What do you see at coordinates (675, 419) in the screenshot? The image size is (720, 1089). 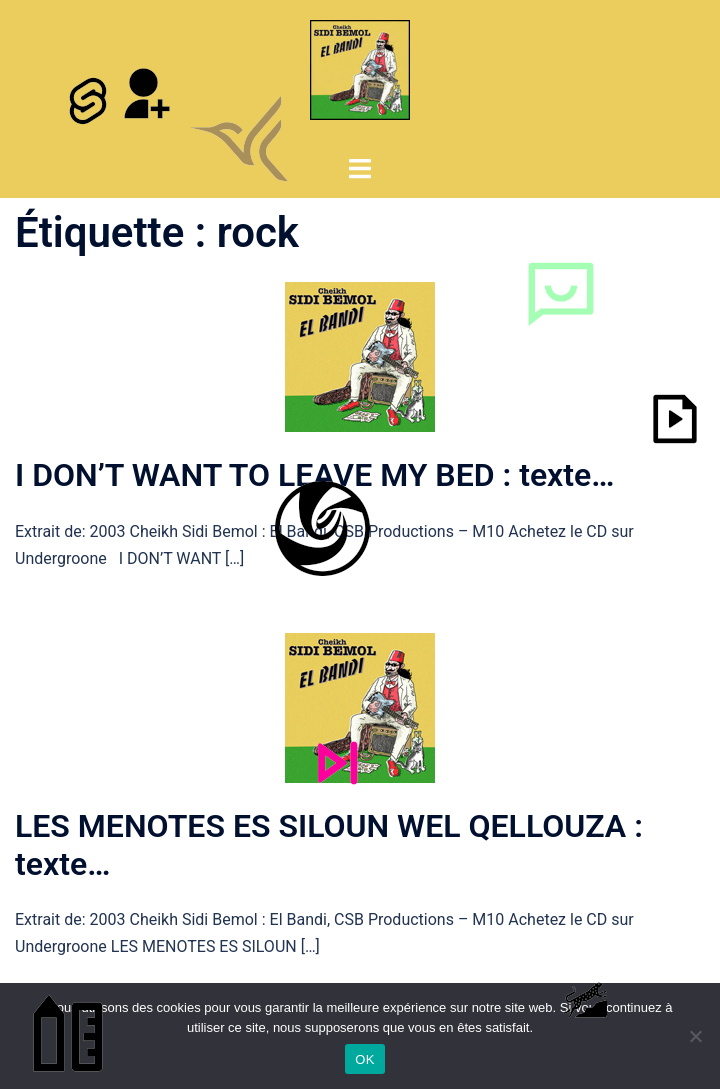 I see `open a video file` at bounding box center [675, 419].